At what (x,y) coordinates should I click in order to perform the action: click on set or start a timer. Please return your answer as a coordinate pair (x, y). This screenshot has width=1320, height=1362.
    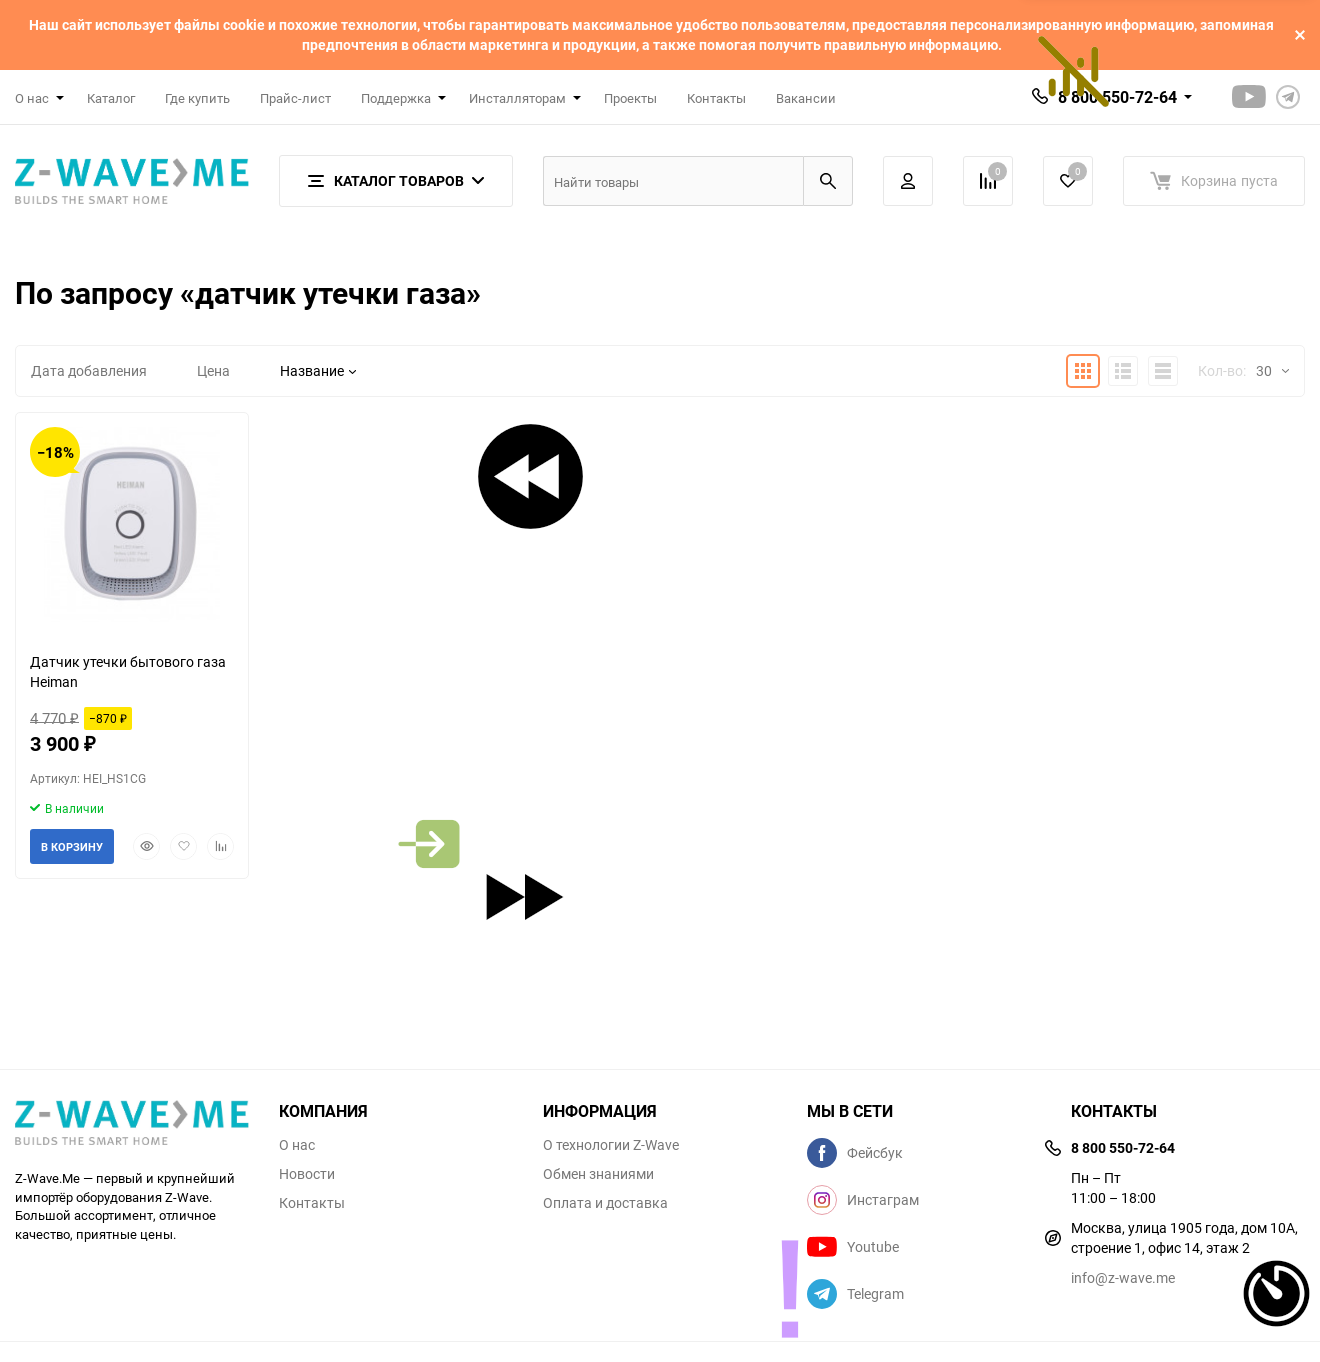
    Looking at the image, I should click on (1276, 1293).